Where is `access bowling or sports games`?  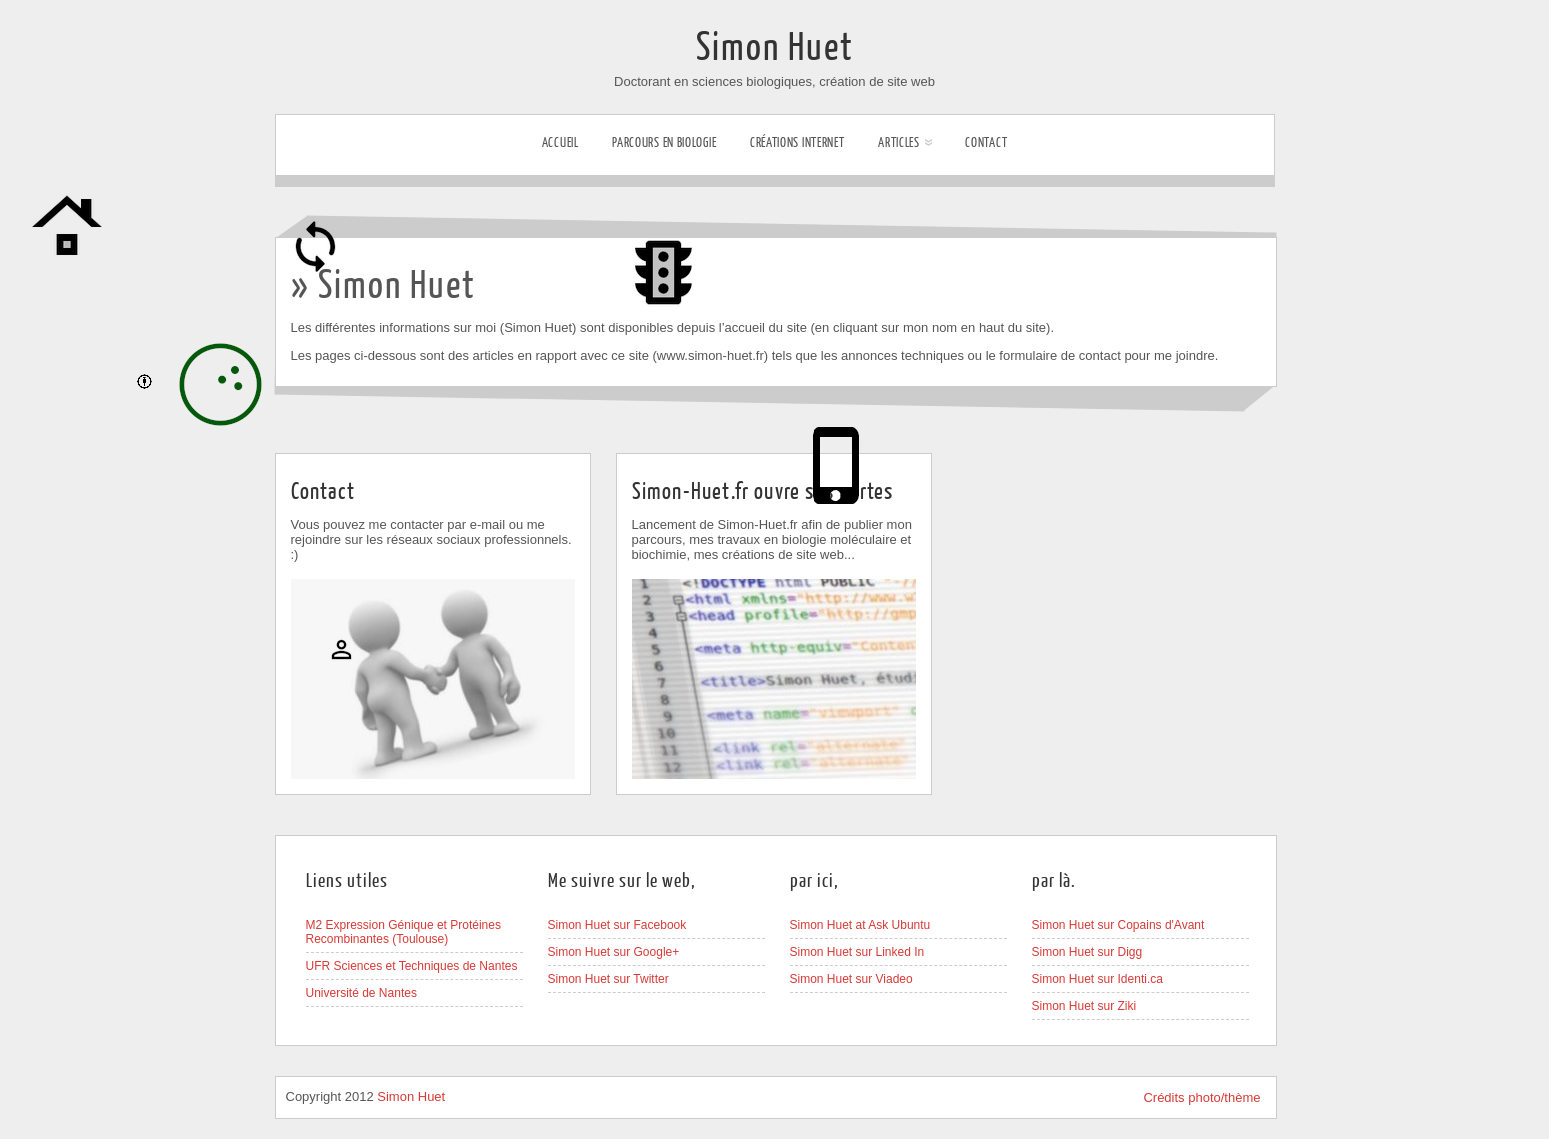
access bowling or sports games is located at coordinates (220, 384).